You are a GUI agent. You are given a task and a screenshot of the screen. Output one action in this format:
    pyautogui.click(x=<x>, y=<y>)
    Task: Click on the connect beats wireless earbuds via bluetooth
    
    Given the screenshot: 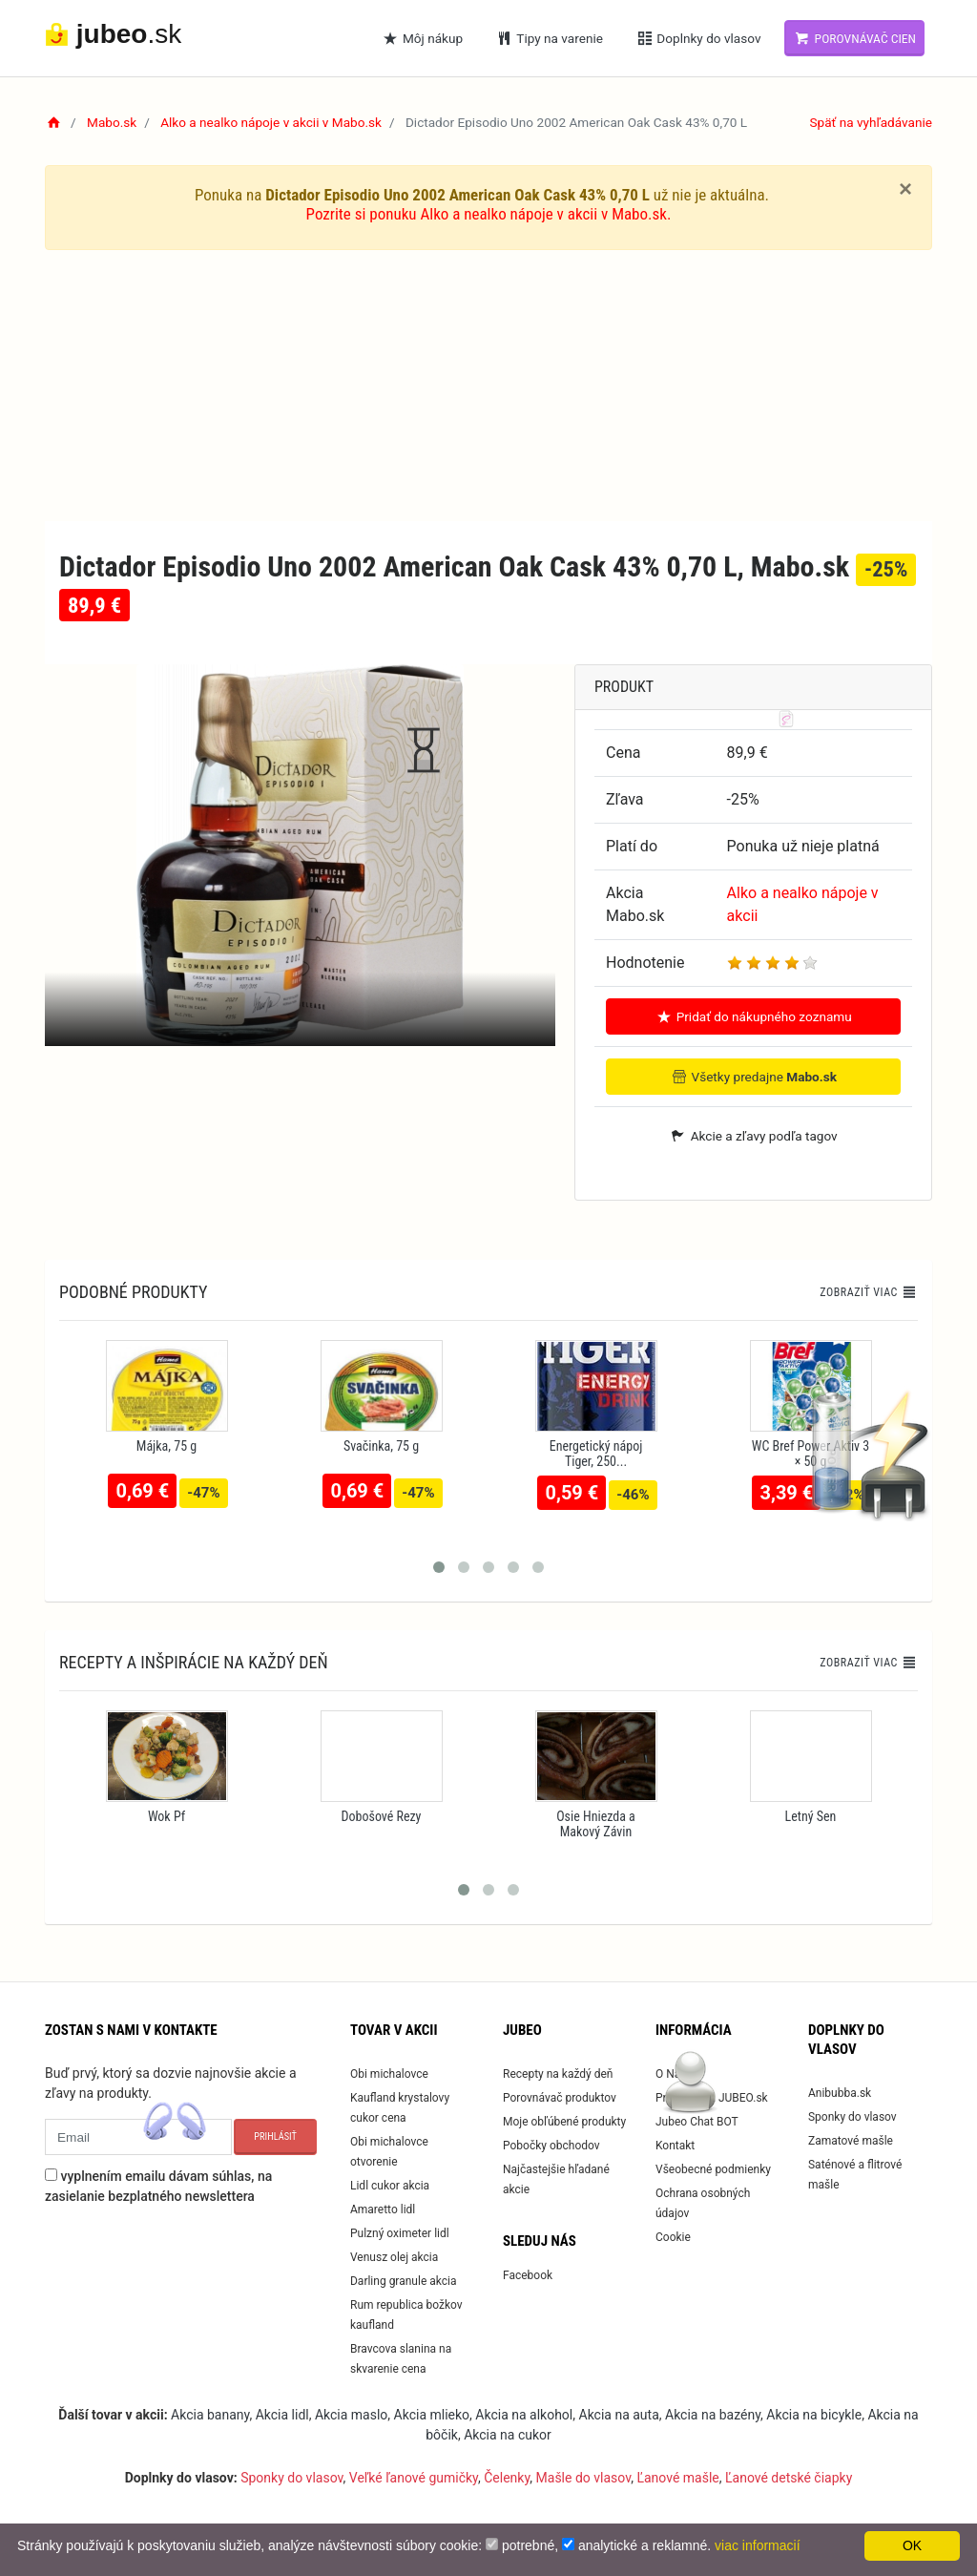 What is the action you would take?
    pyautogui.click(x=175, y=2124)
    